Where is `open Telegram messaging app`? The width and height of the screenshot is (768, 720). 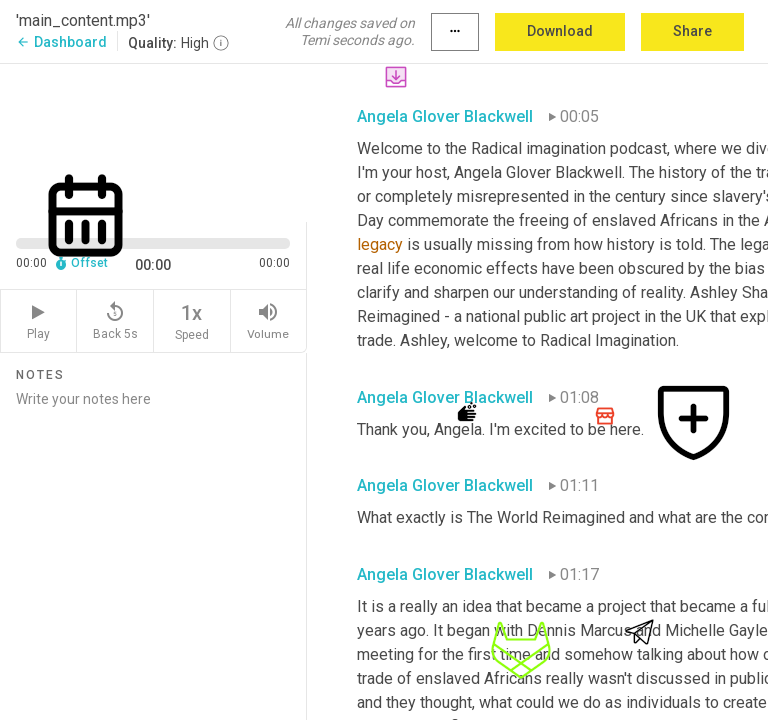
open Telegram messaging app is located at coordinates (640, 632).